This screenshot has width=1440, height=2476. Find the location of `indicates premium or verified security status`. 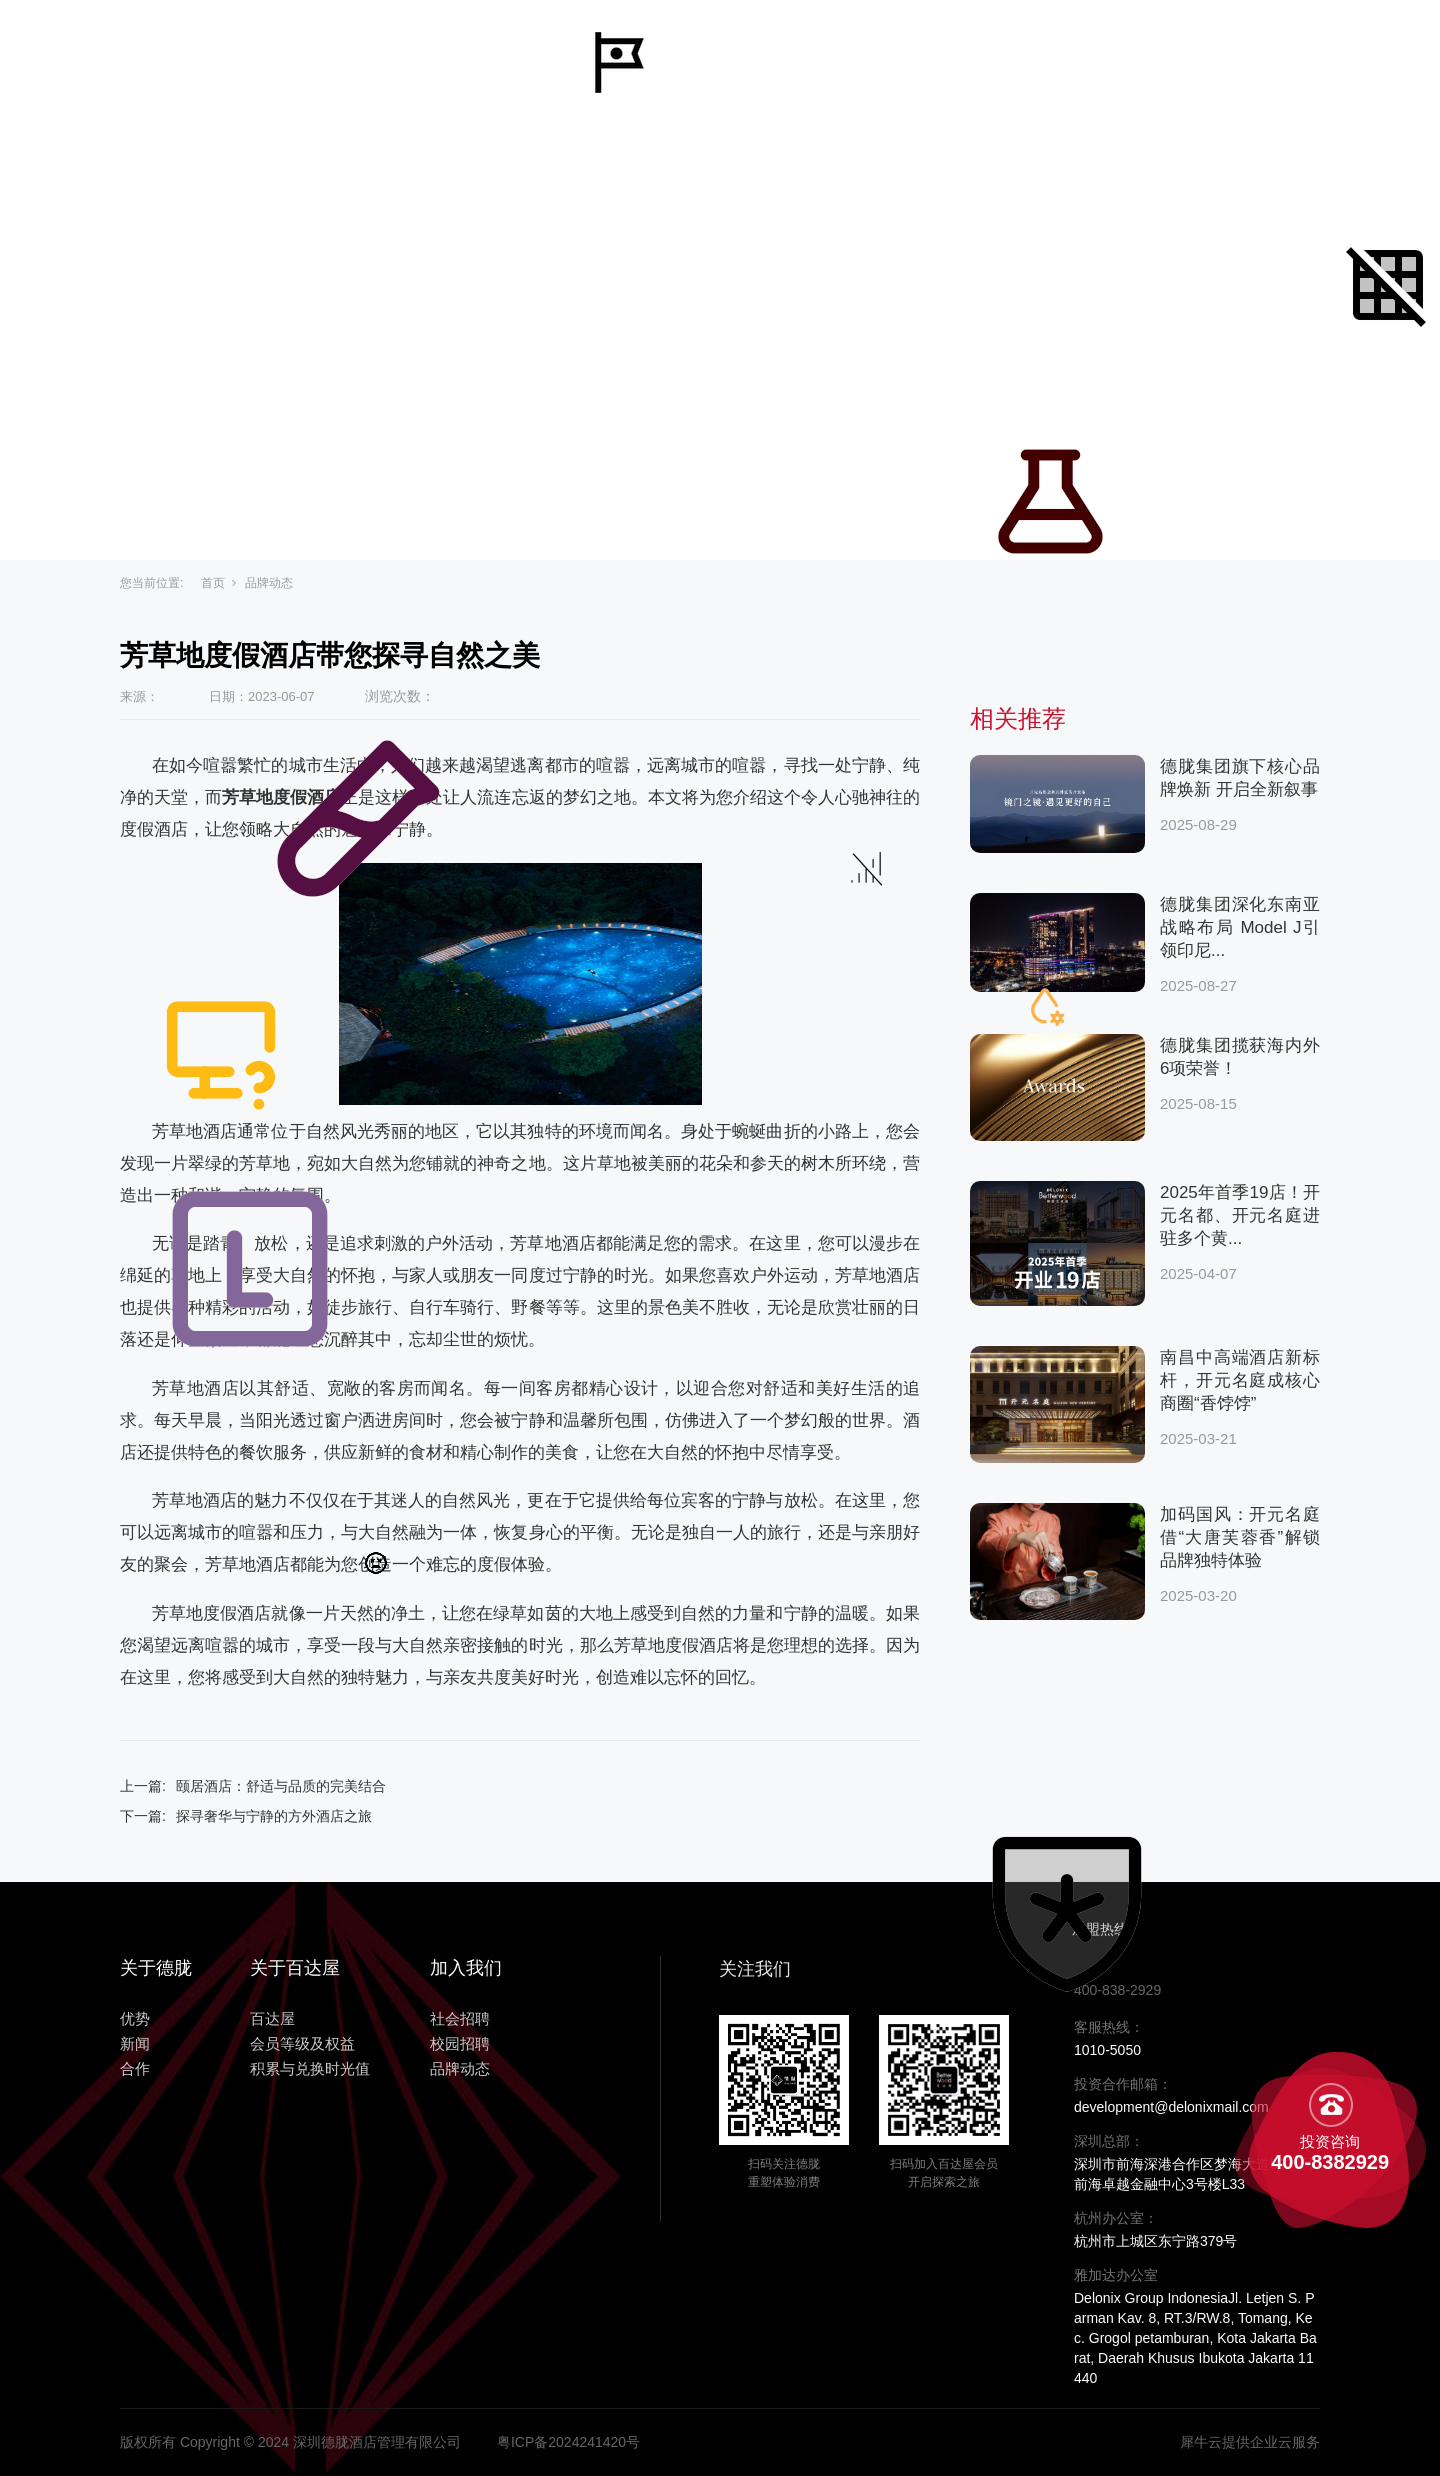

indicates premium or verified security status is located at coordinates (1067, 1905).